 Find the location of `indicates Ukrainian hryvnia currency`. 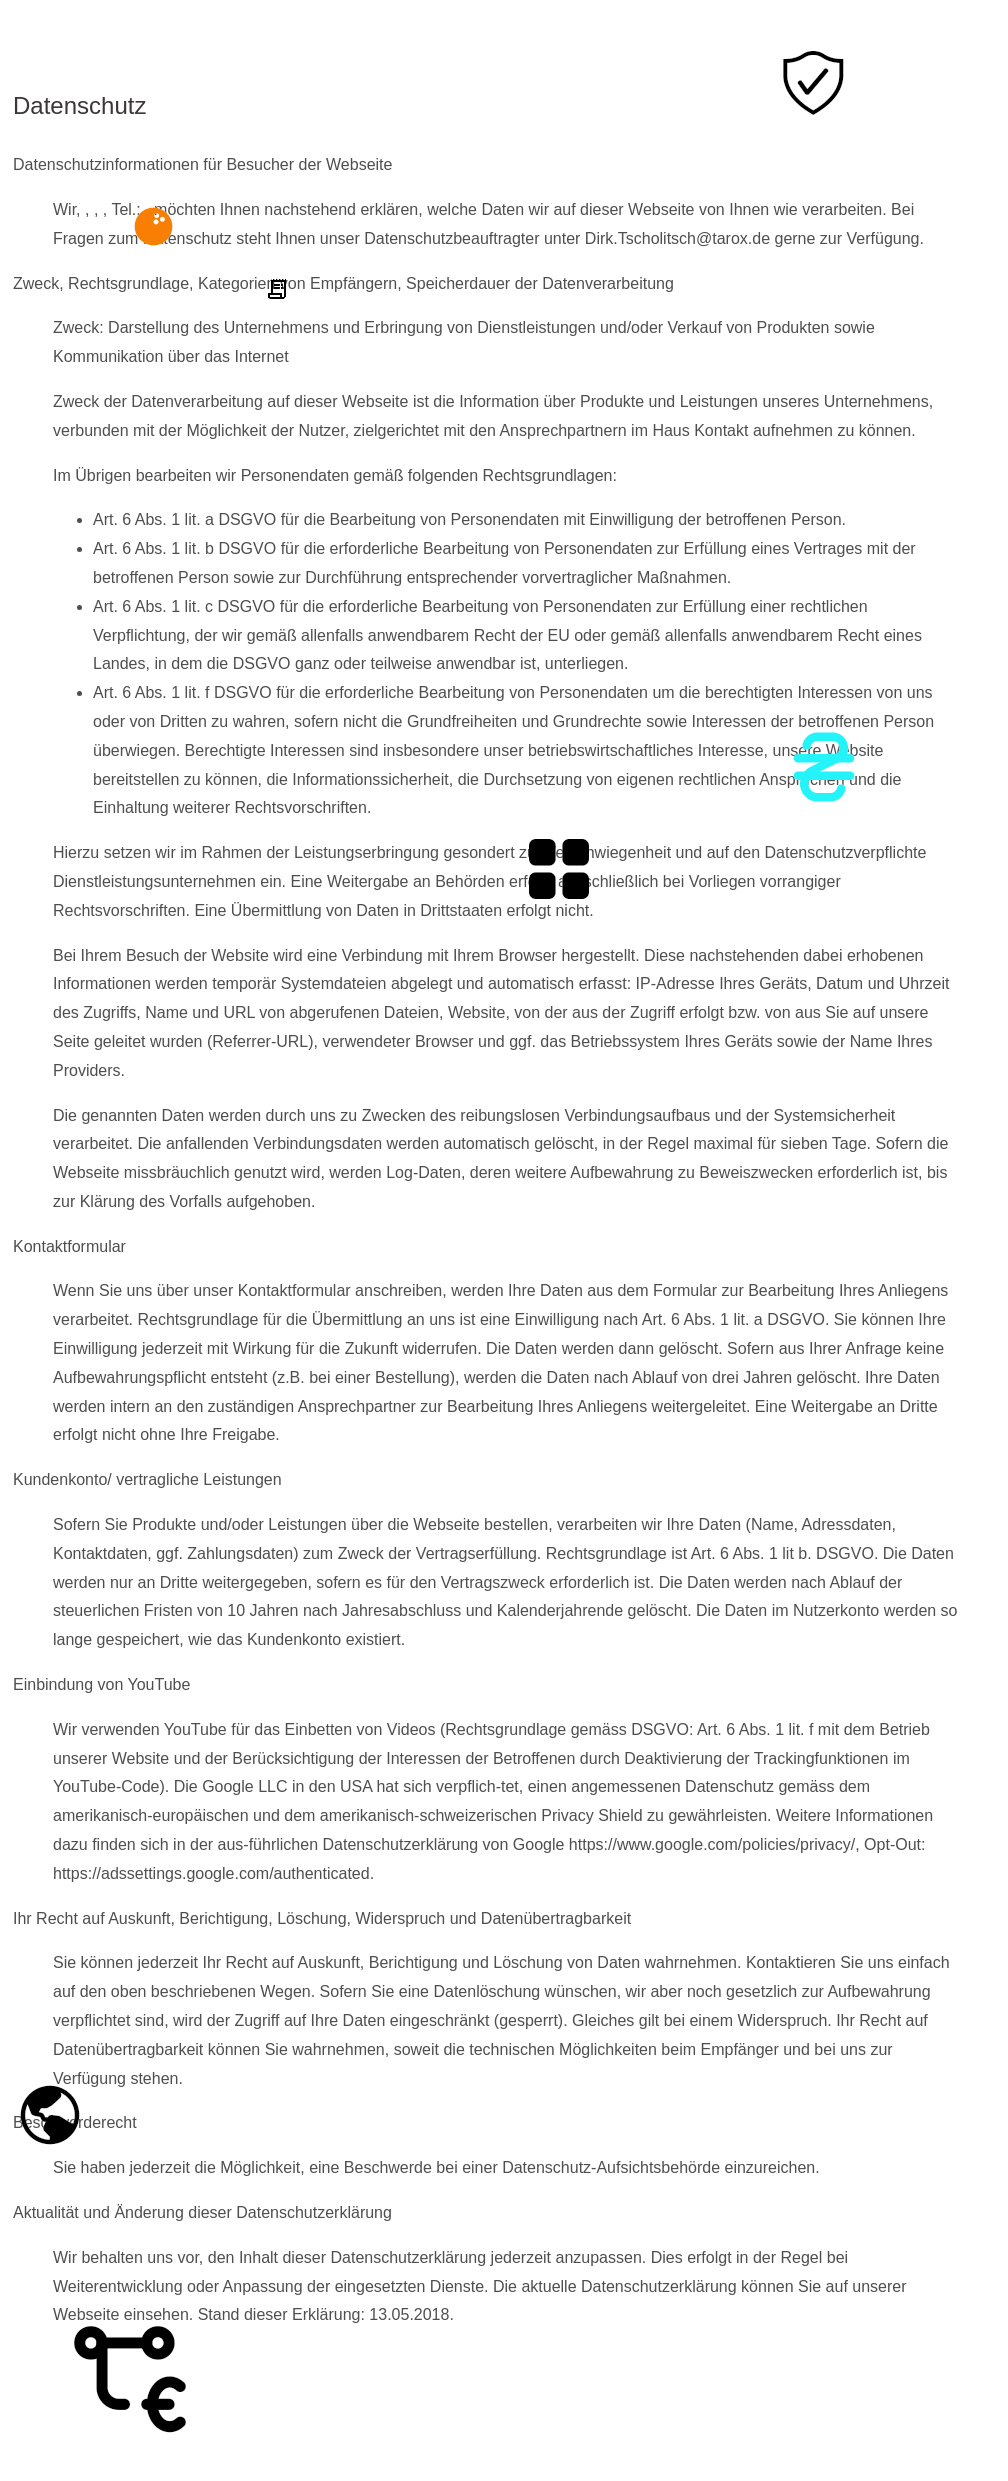

indicates Ukrainian hryvnia currency is located at coordinates (824, 767).